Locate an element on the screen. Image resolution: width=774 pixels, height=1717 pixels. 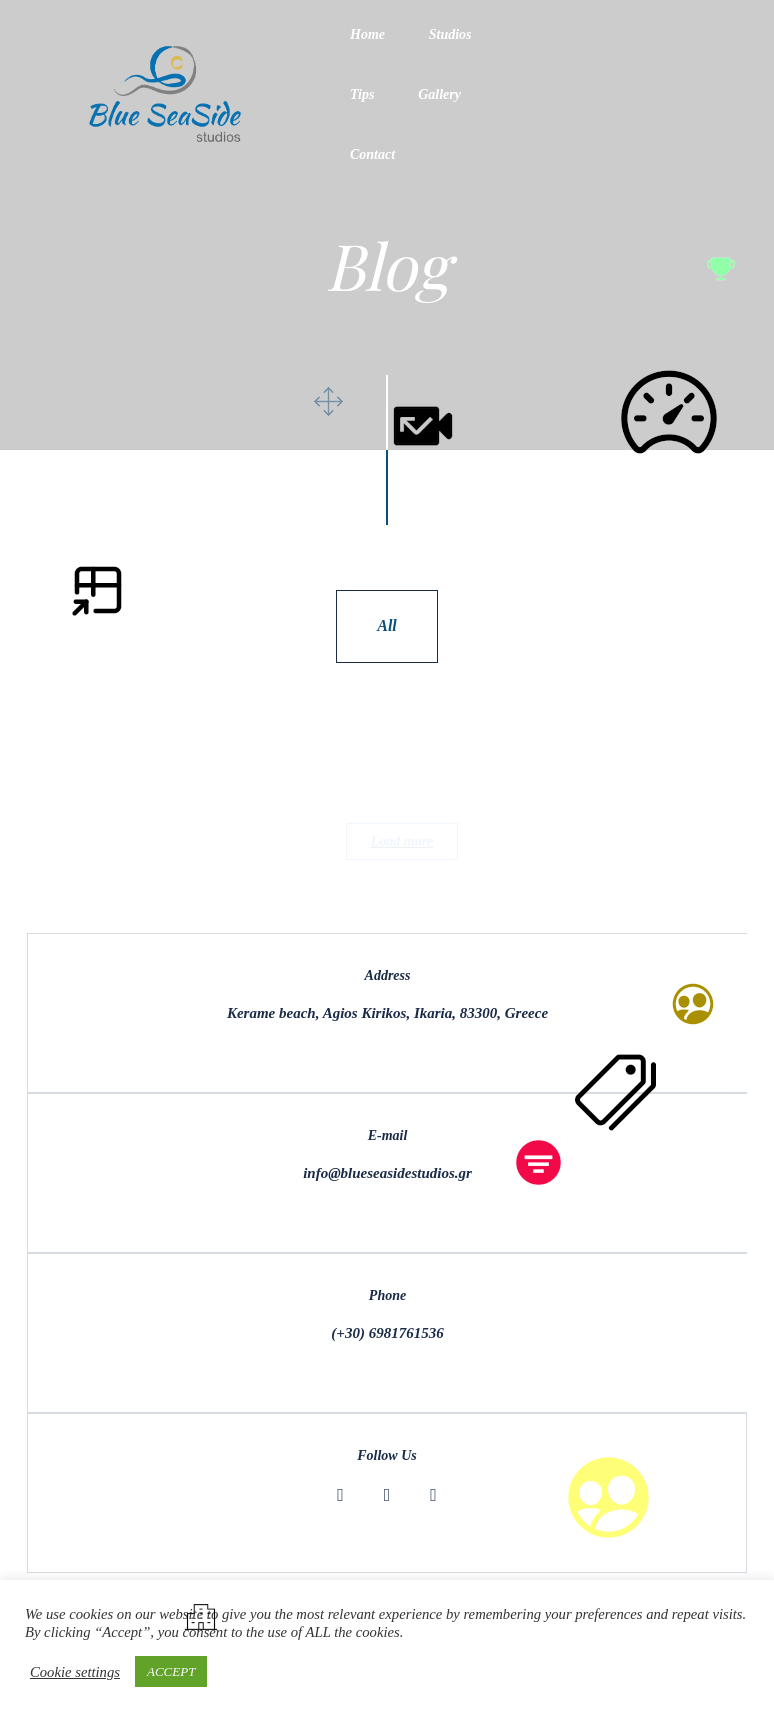
filter or sort content is located at coordinates (538, 1162).